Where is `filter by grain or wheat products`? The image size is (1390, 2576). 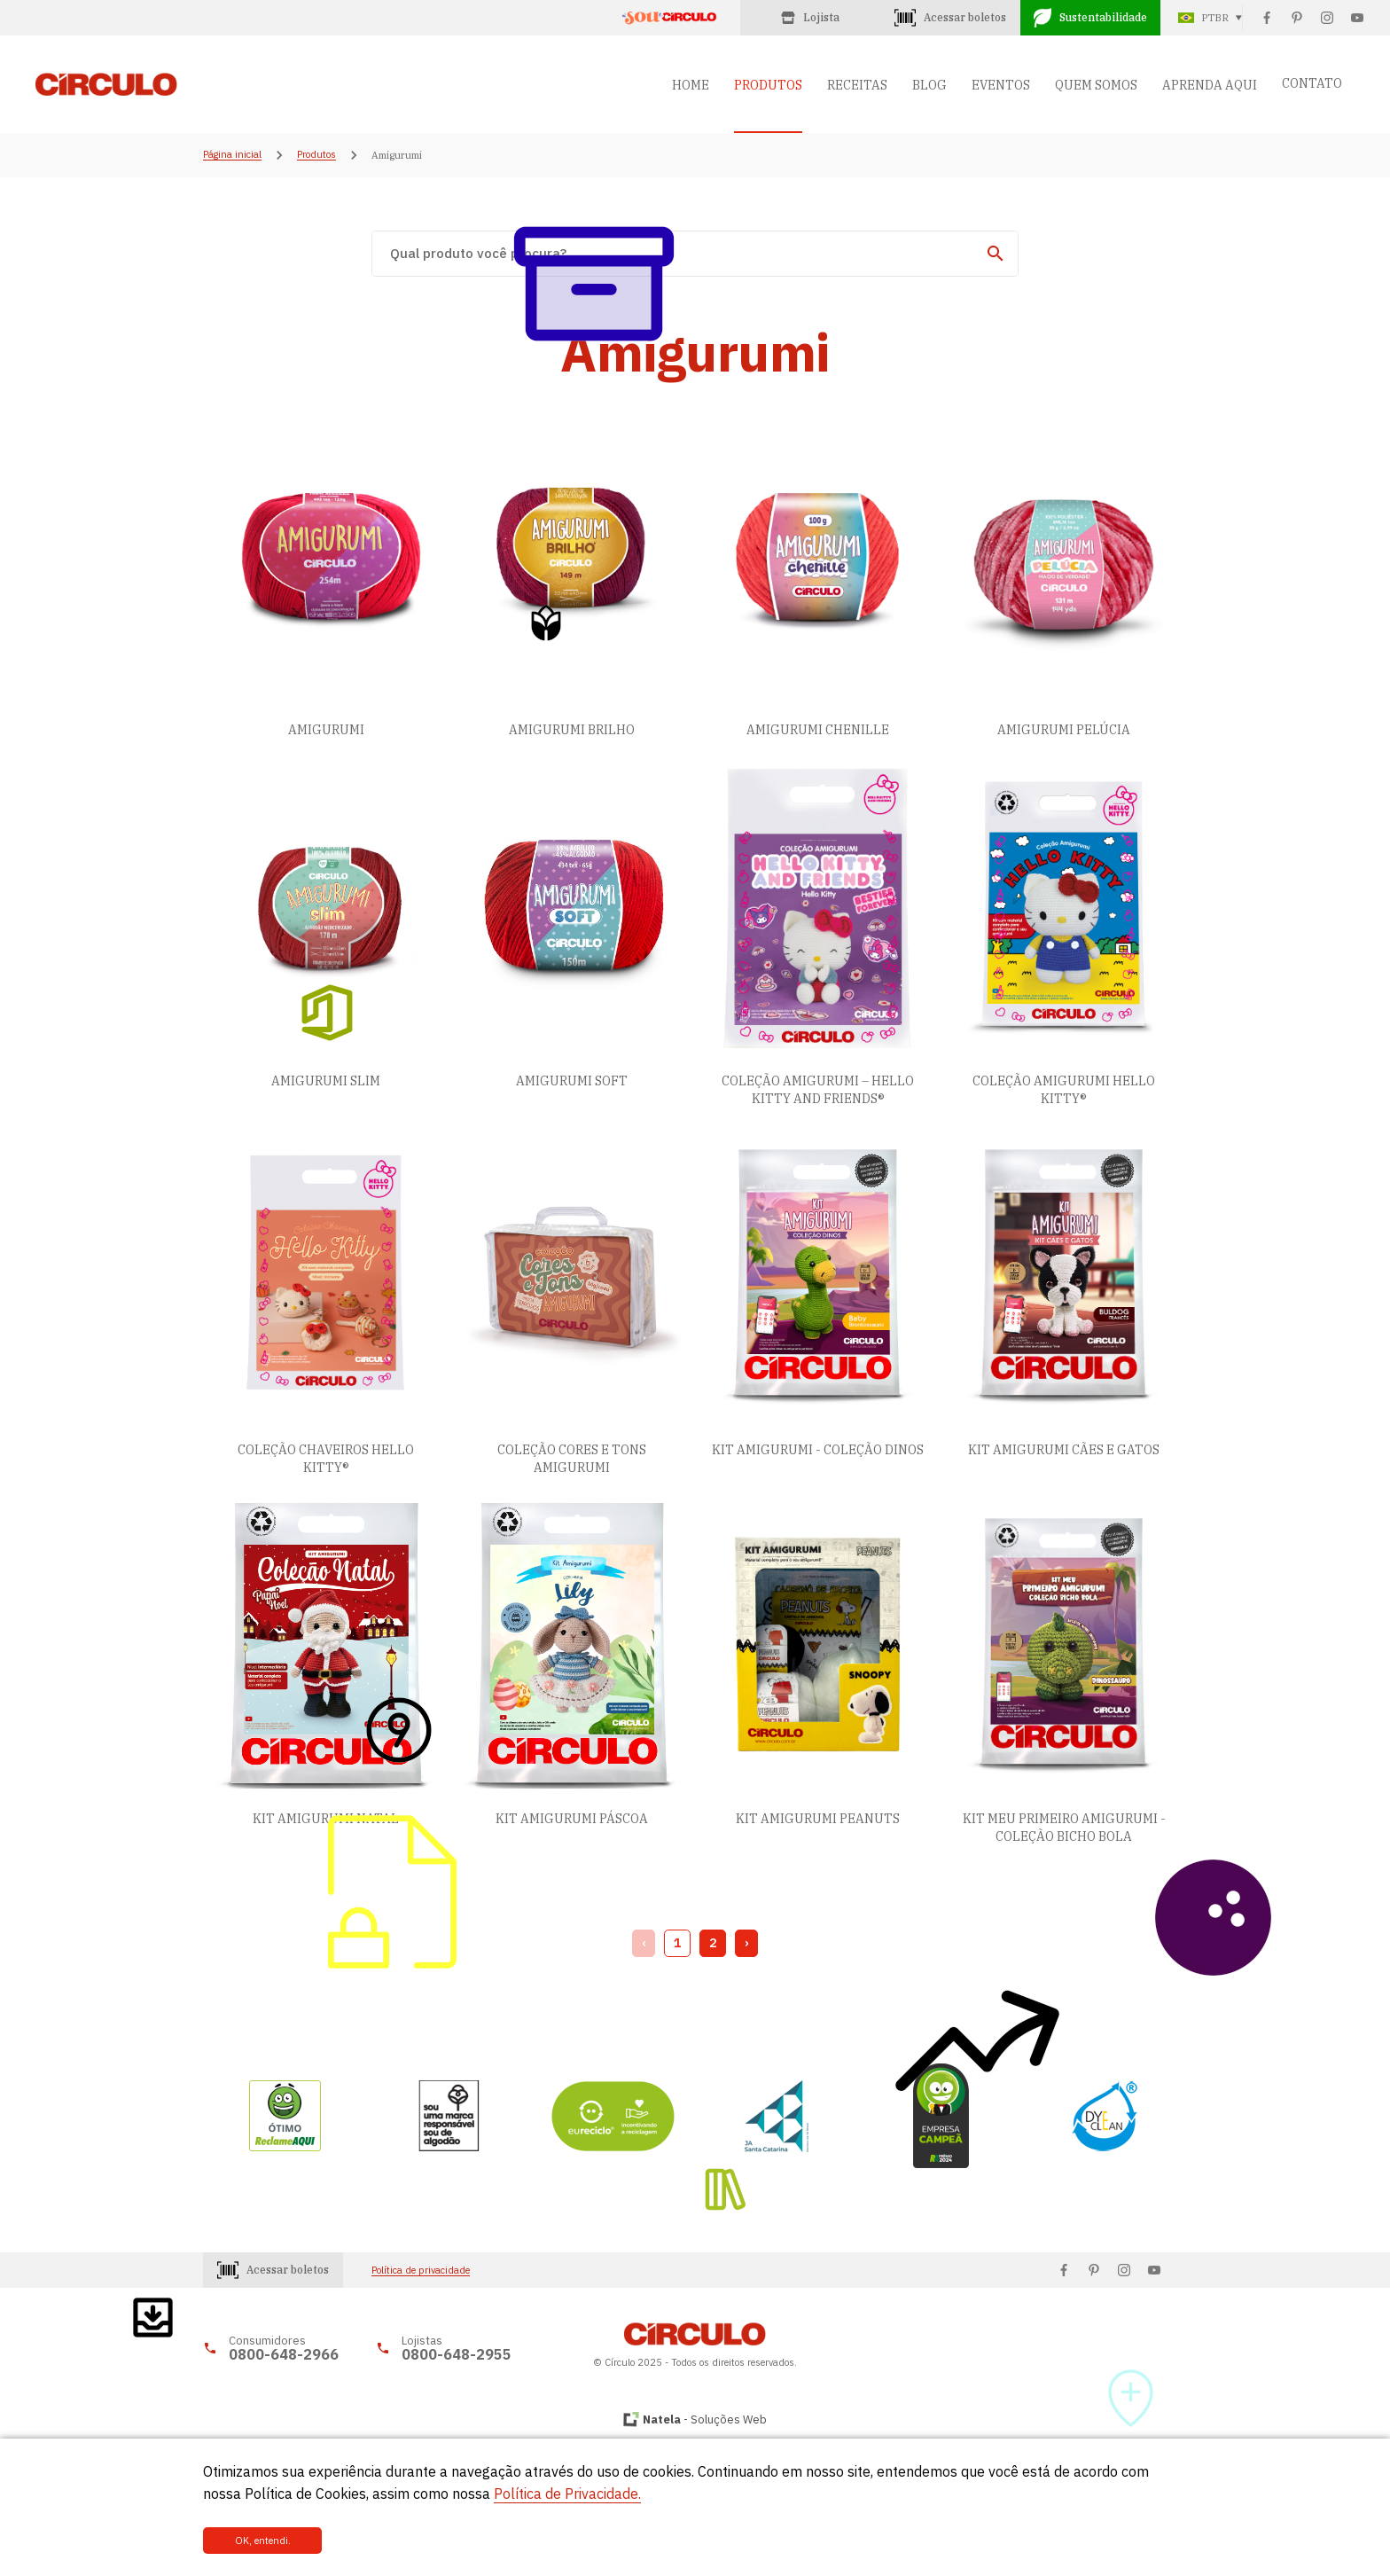
filter by grain or wheat products is located at coordinates (546, 623).